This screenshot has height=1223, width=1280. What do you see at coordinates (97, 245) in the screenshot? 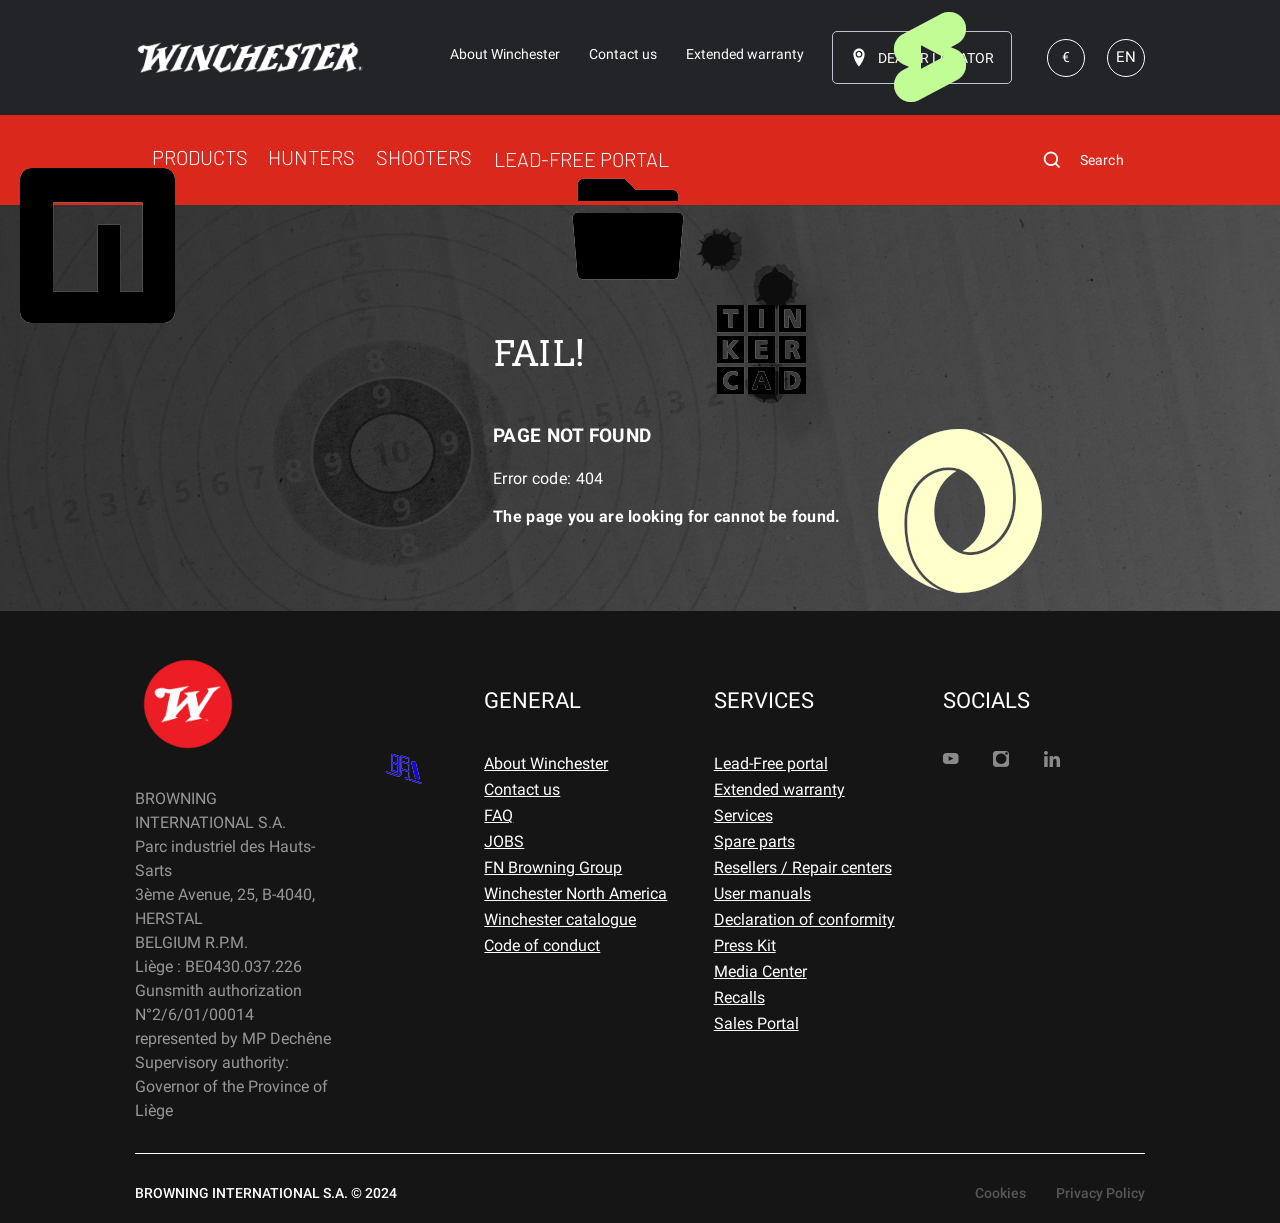
I see `npm package manager logo` at bounding box center [97, 245].